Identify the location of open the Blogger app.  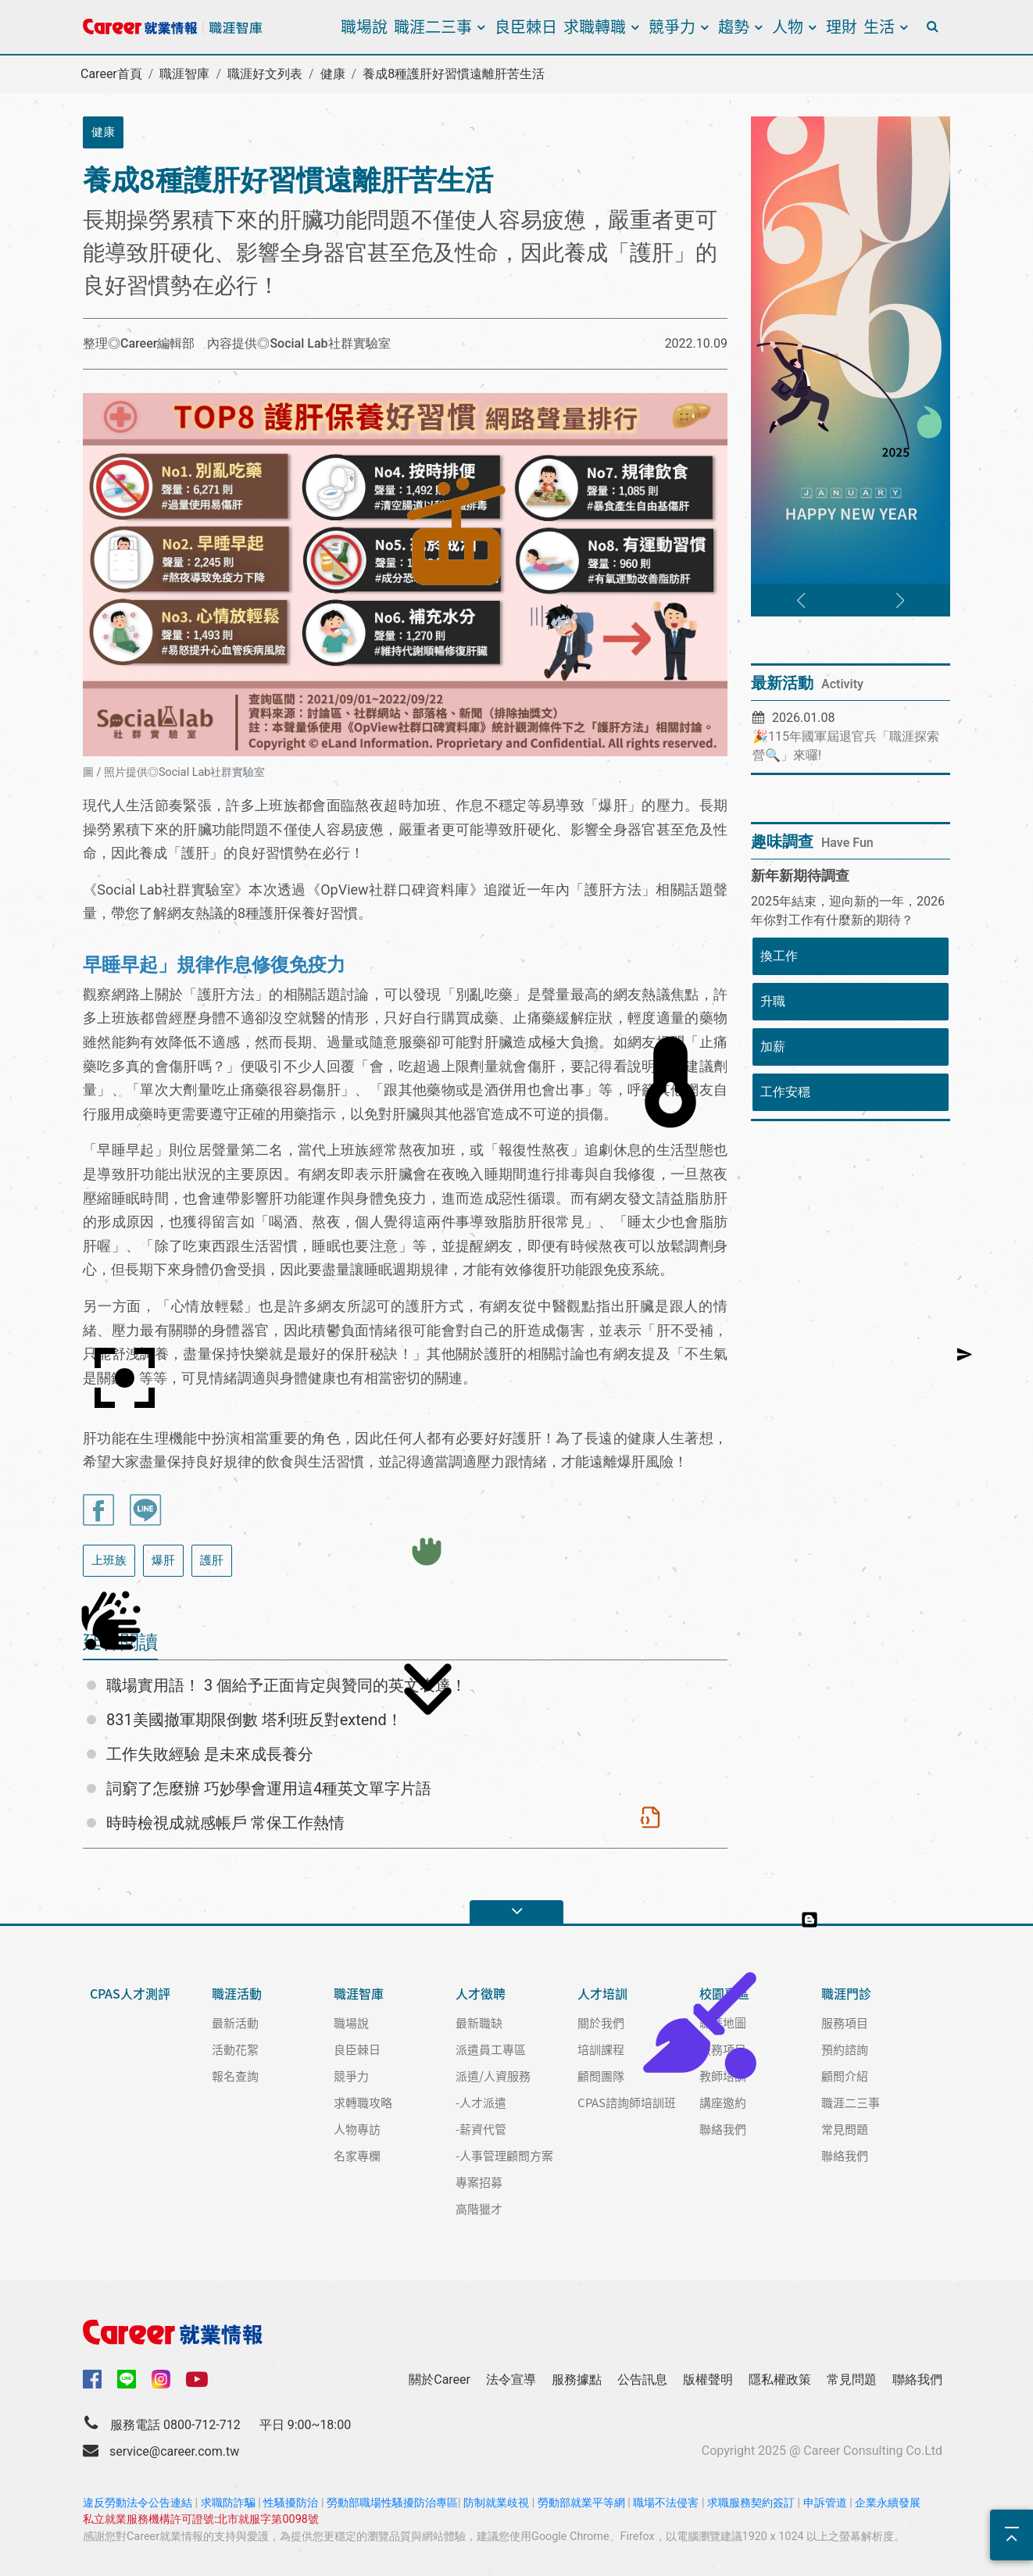
(810, 1920).